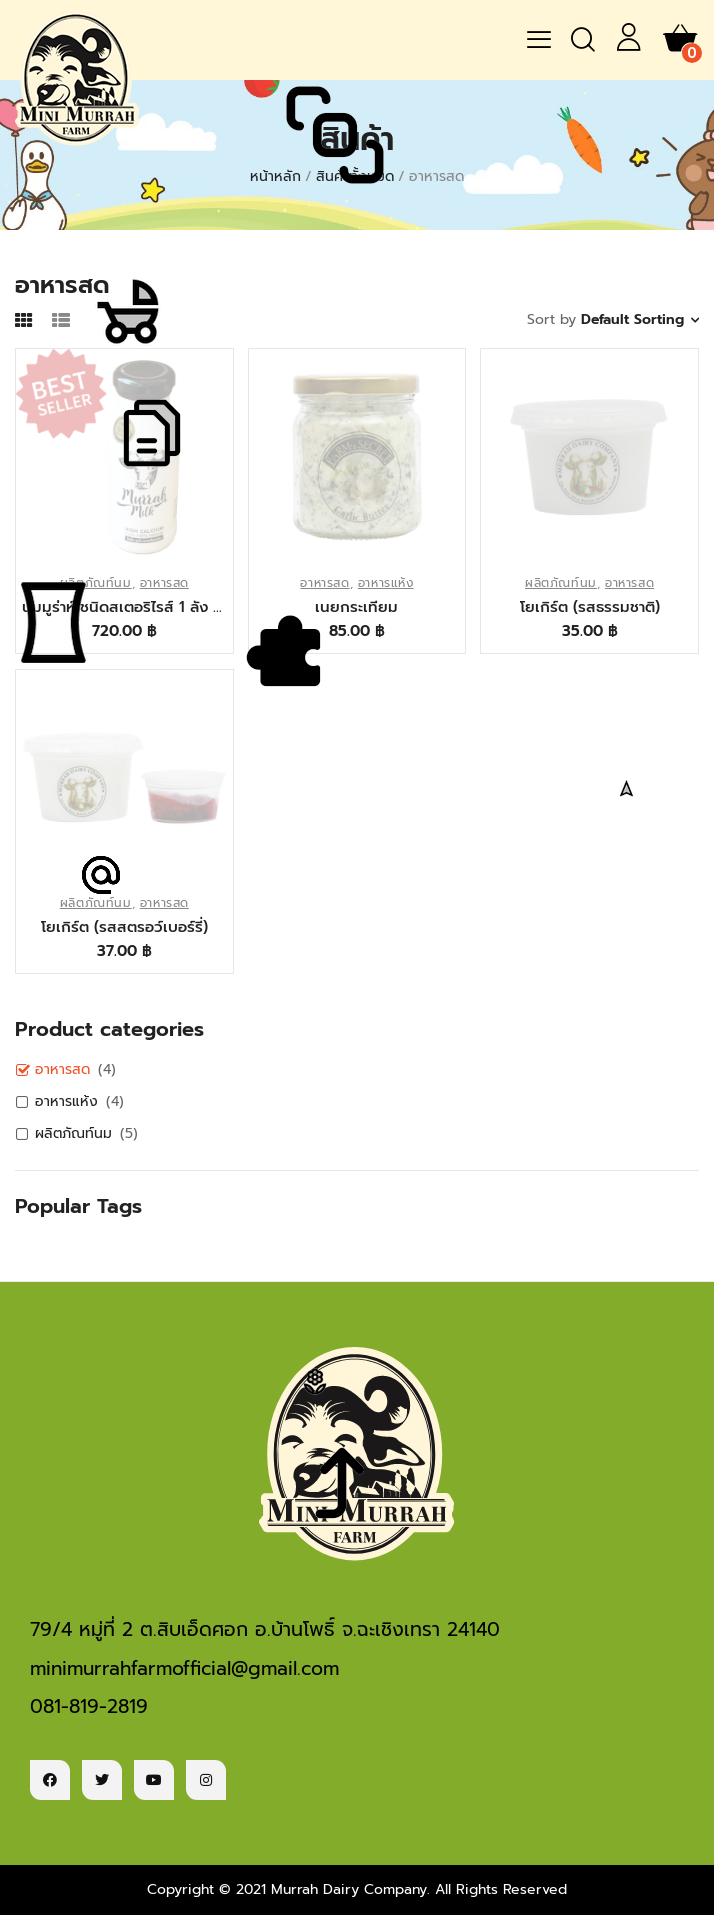  What do you see at coordinates (129, 311) in the screenshot?
I see `indicates child-friendly or family-friendly location` at bounding box center [129, 311].